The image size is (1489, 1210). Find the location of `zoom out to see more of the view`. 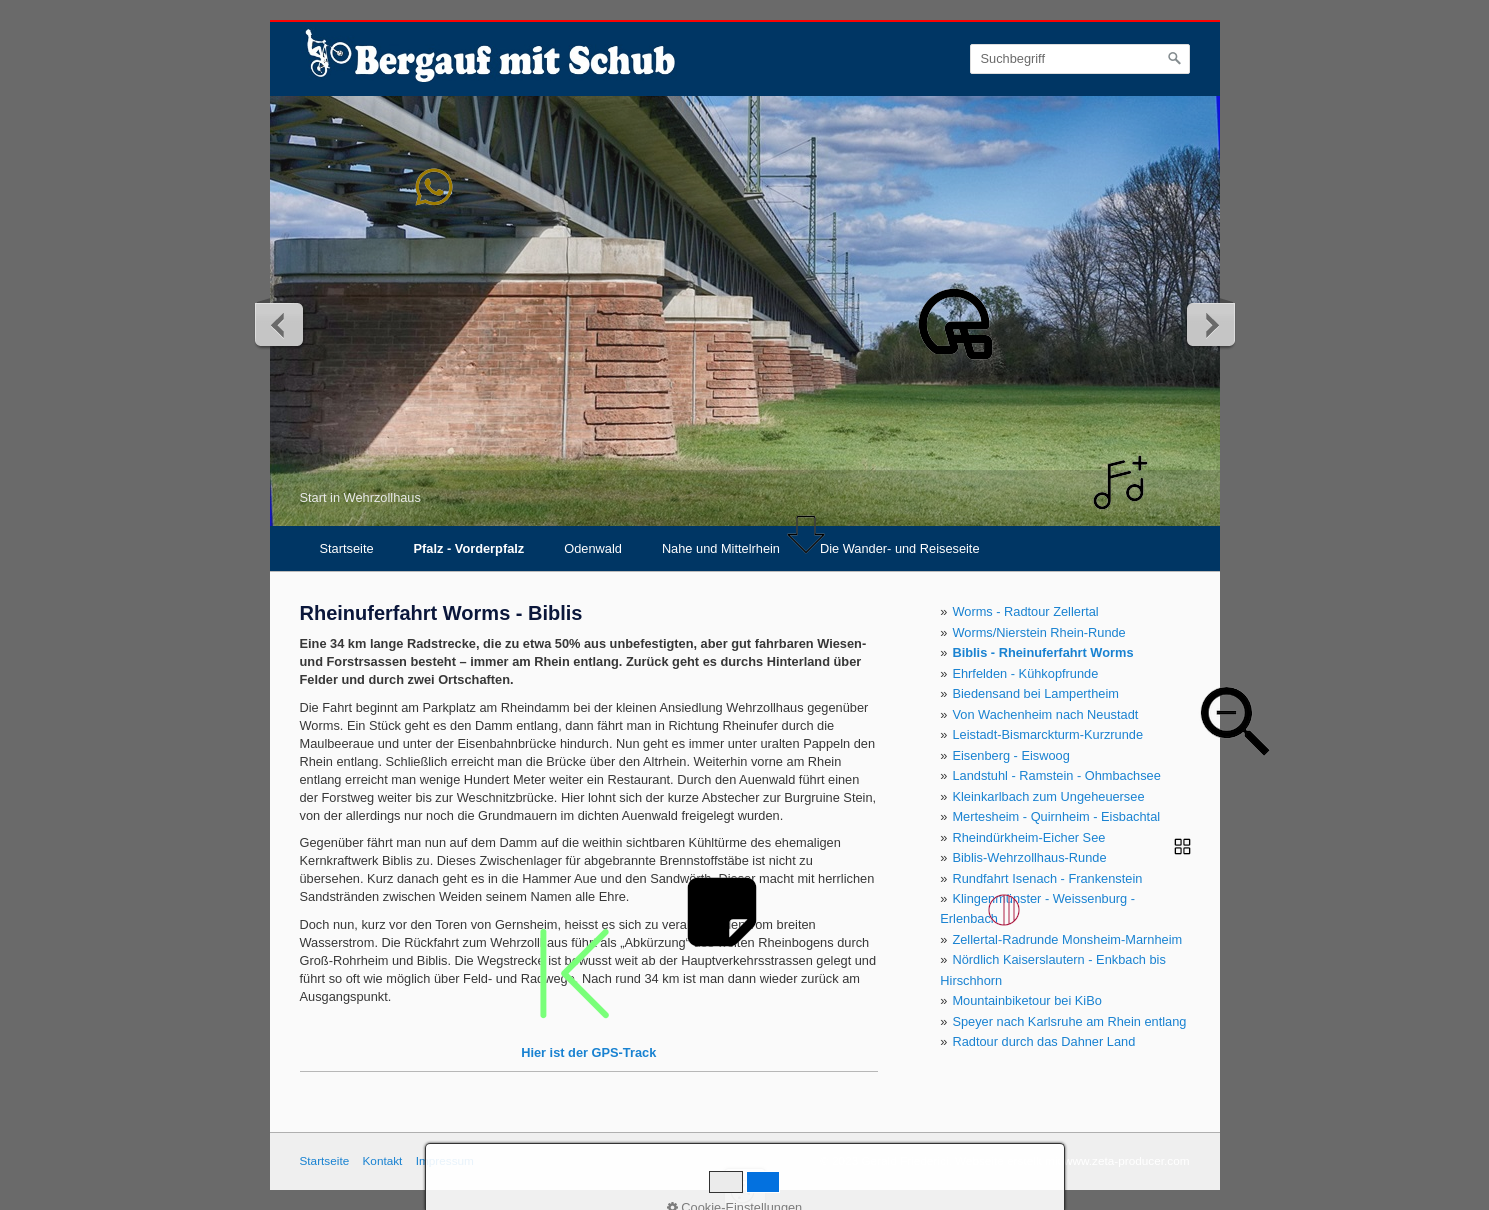

zoom out to see more of the view is located at coordinates (1236, 722).